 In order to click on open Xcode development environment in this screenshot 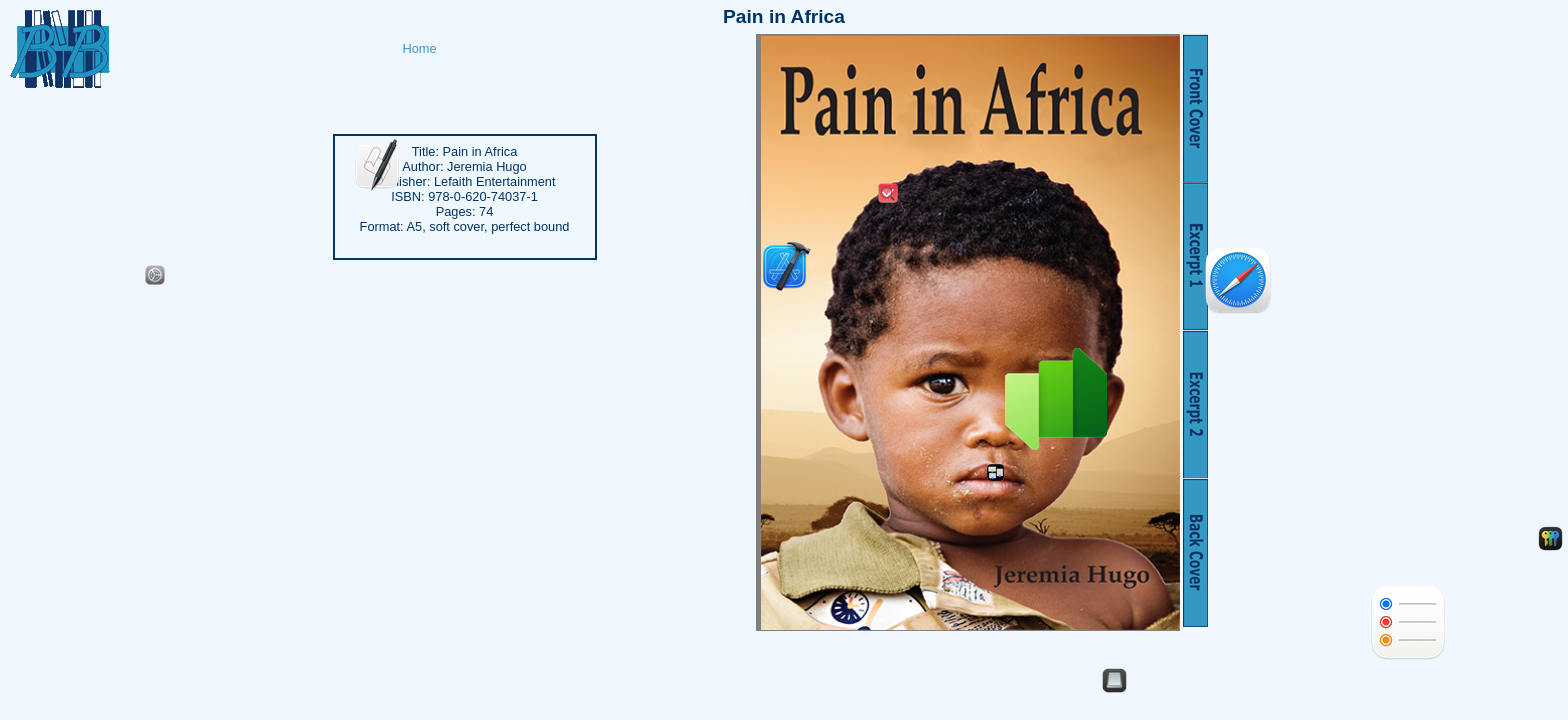, I will do `click(784, 266)`.